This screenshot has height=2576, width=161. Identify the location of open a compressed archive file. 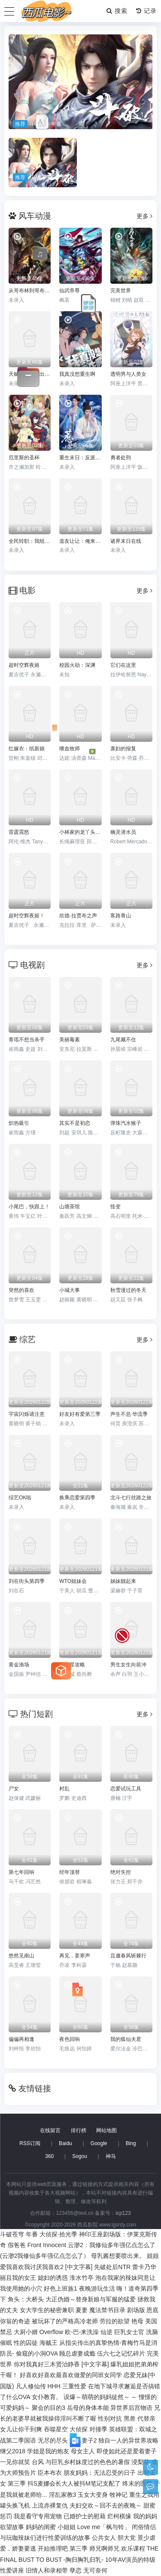
(55, 728).